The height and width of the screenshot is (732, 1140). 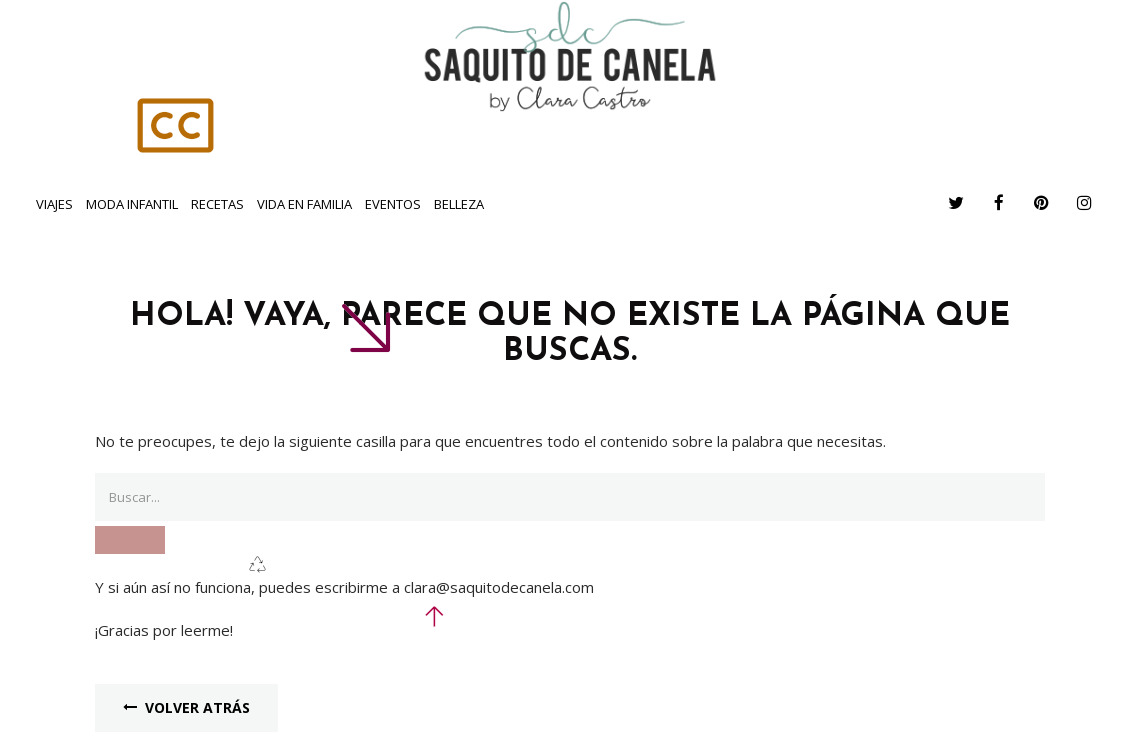 What do you see at coordinates (366, 328) in the screenshot?
I see `navigate to the next item diagonally` at bounding box center [366, 328].